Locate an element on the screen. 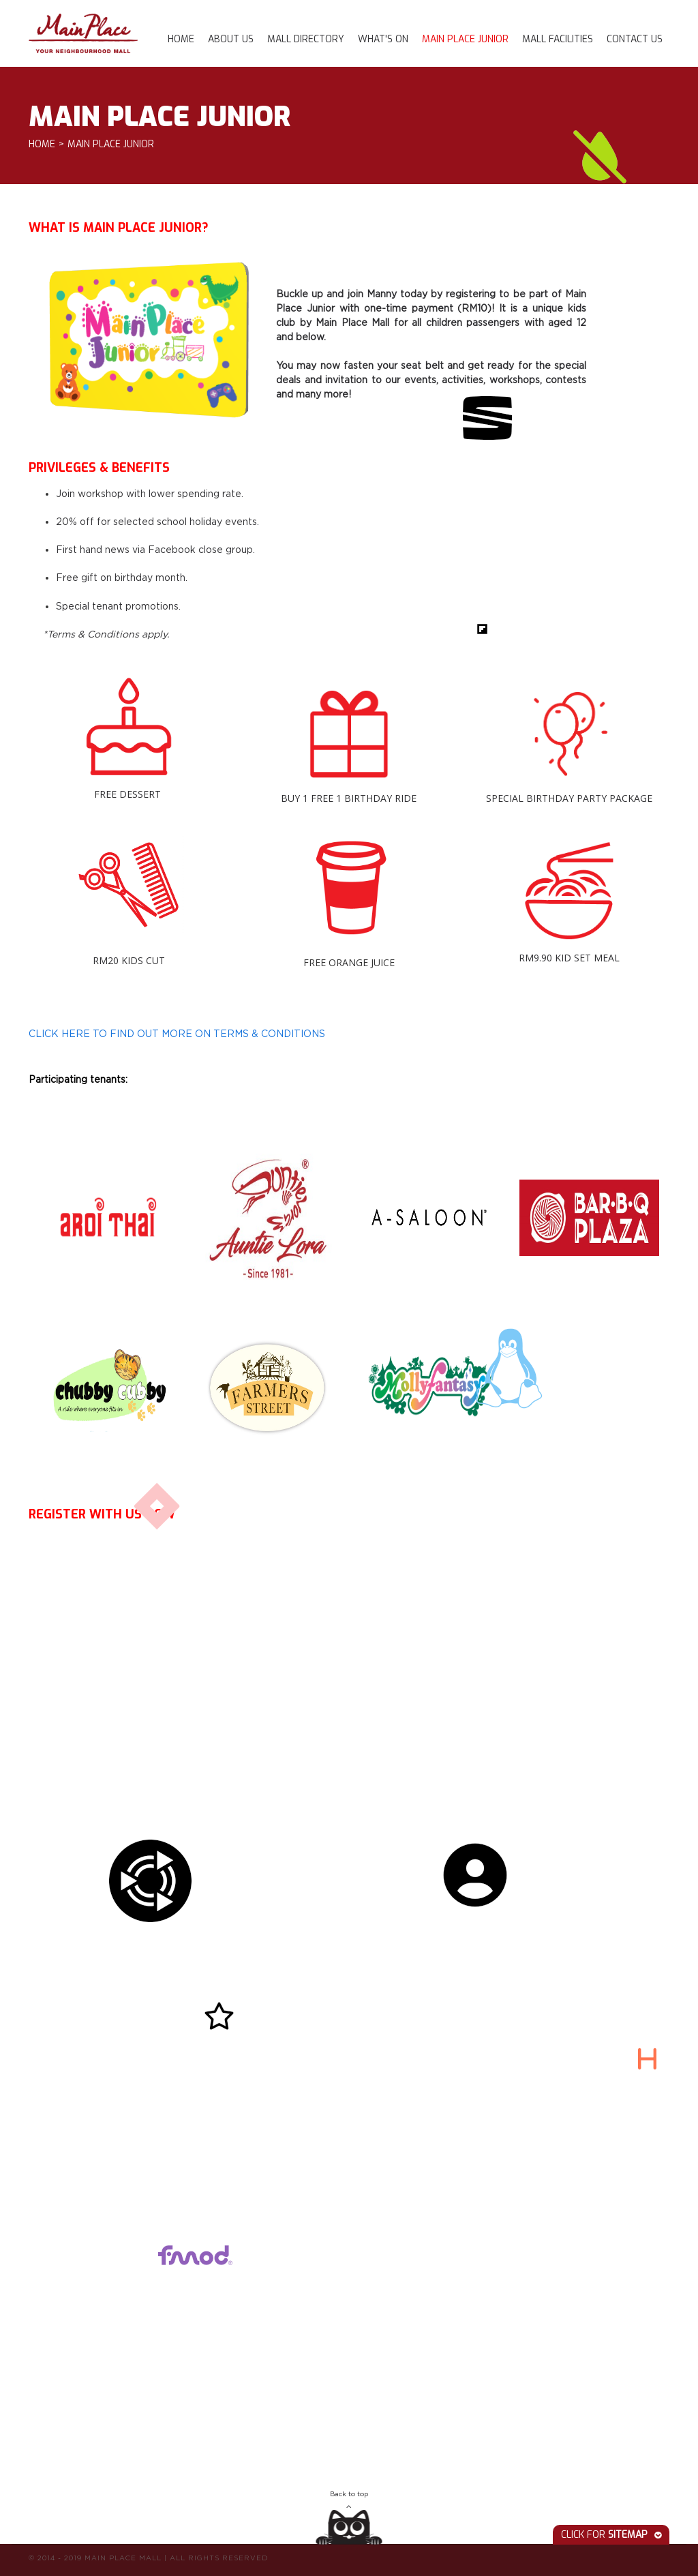 The width and height of the screenshot is (698, 2576). disable water or liquid detection is located at coordinates (600, 157).